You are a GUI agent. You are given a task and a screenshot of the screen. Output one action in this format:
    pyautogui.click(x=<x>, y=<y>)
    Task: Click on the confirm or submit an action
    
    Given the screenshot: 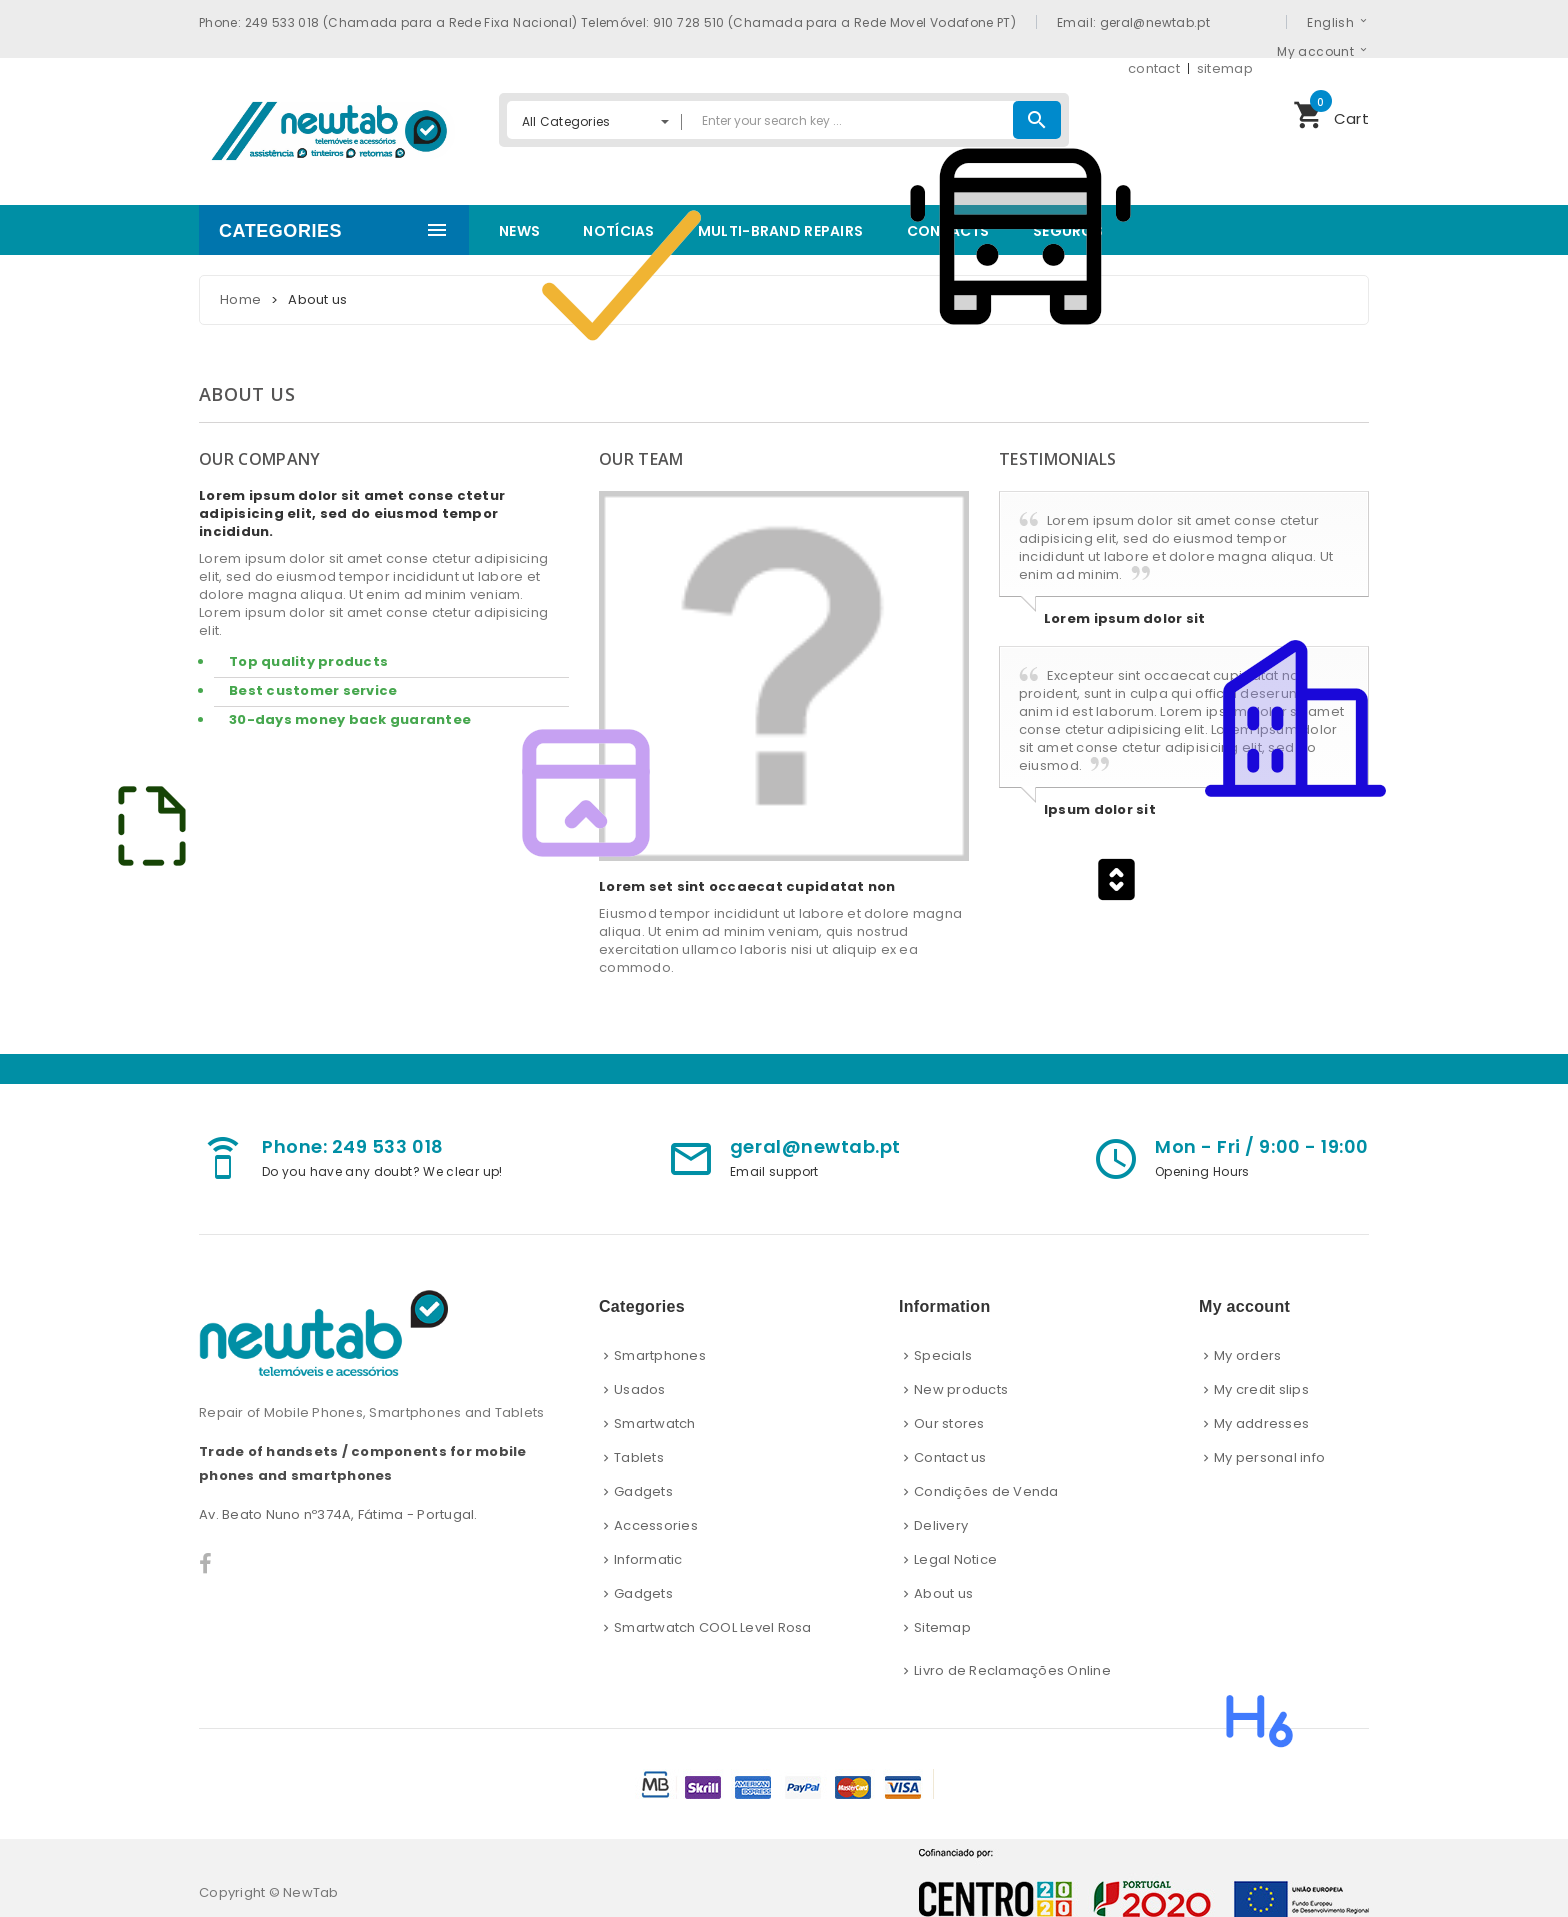 What is the action you would take?
    pyautogui.click(x=621, y=275)
    